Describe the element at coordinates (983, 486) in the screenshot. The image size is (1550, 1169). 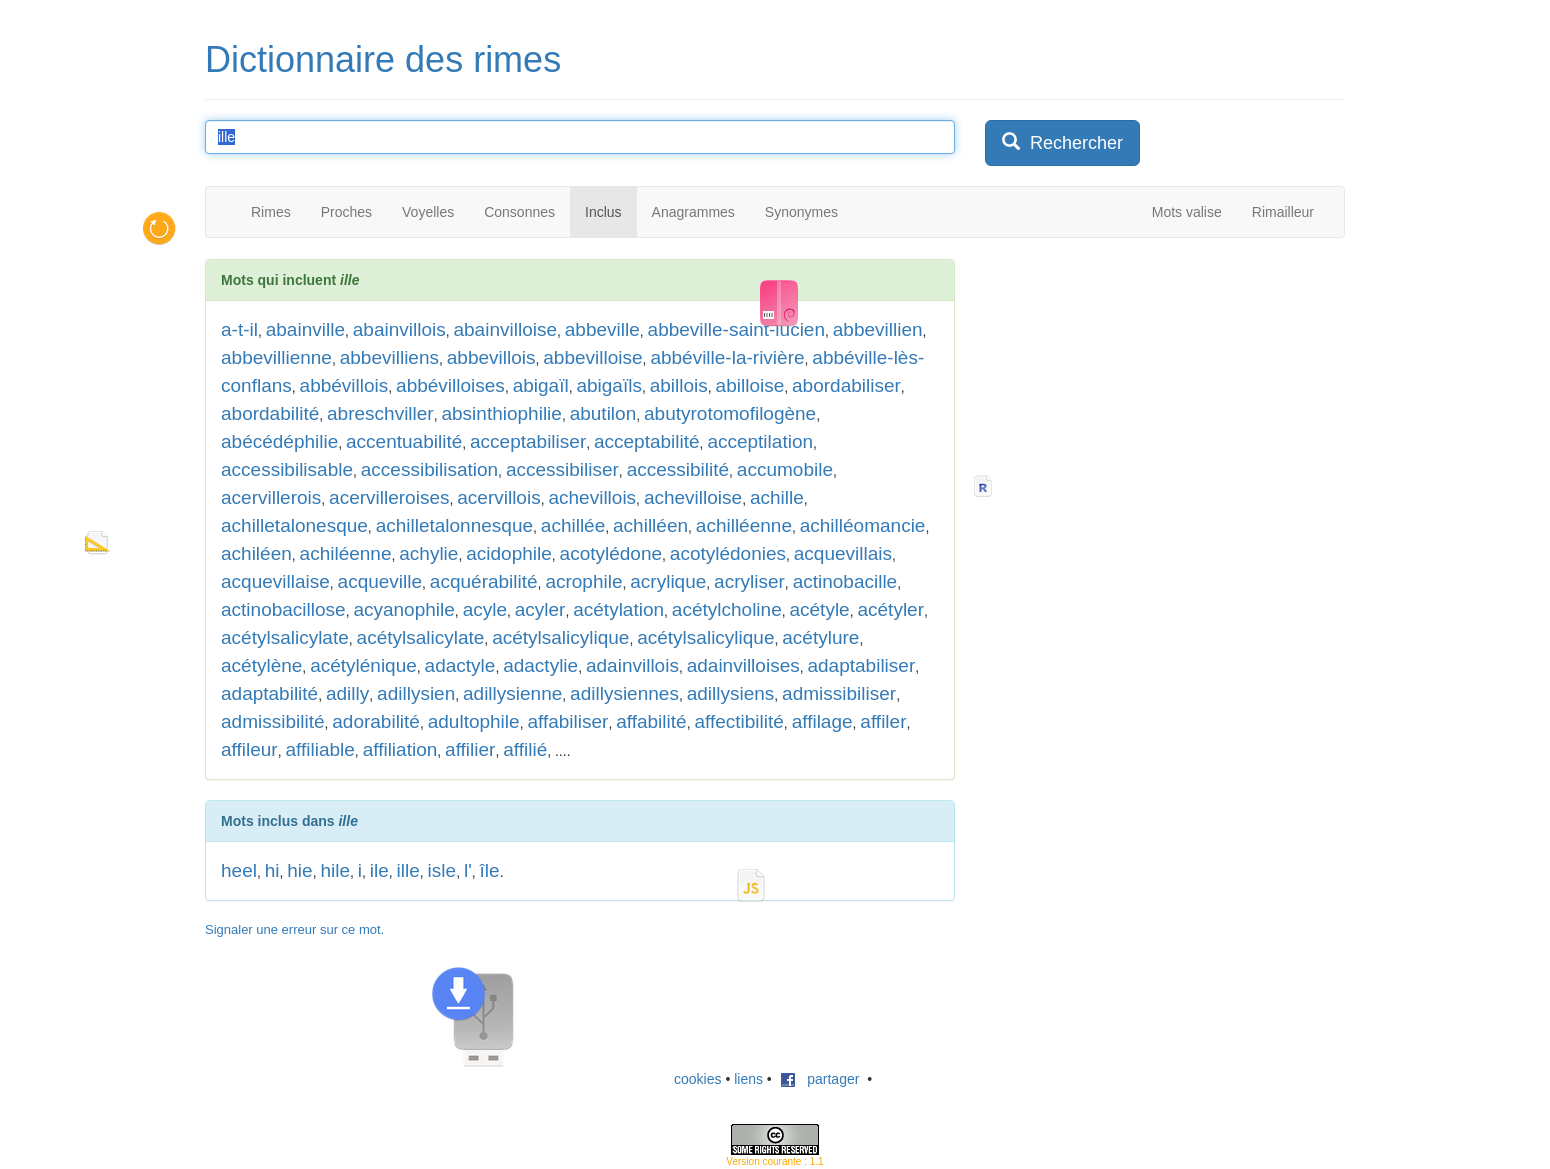
I see `an R programming language source file` at that location.